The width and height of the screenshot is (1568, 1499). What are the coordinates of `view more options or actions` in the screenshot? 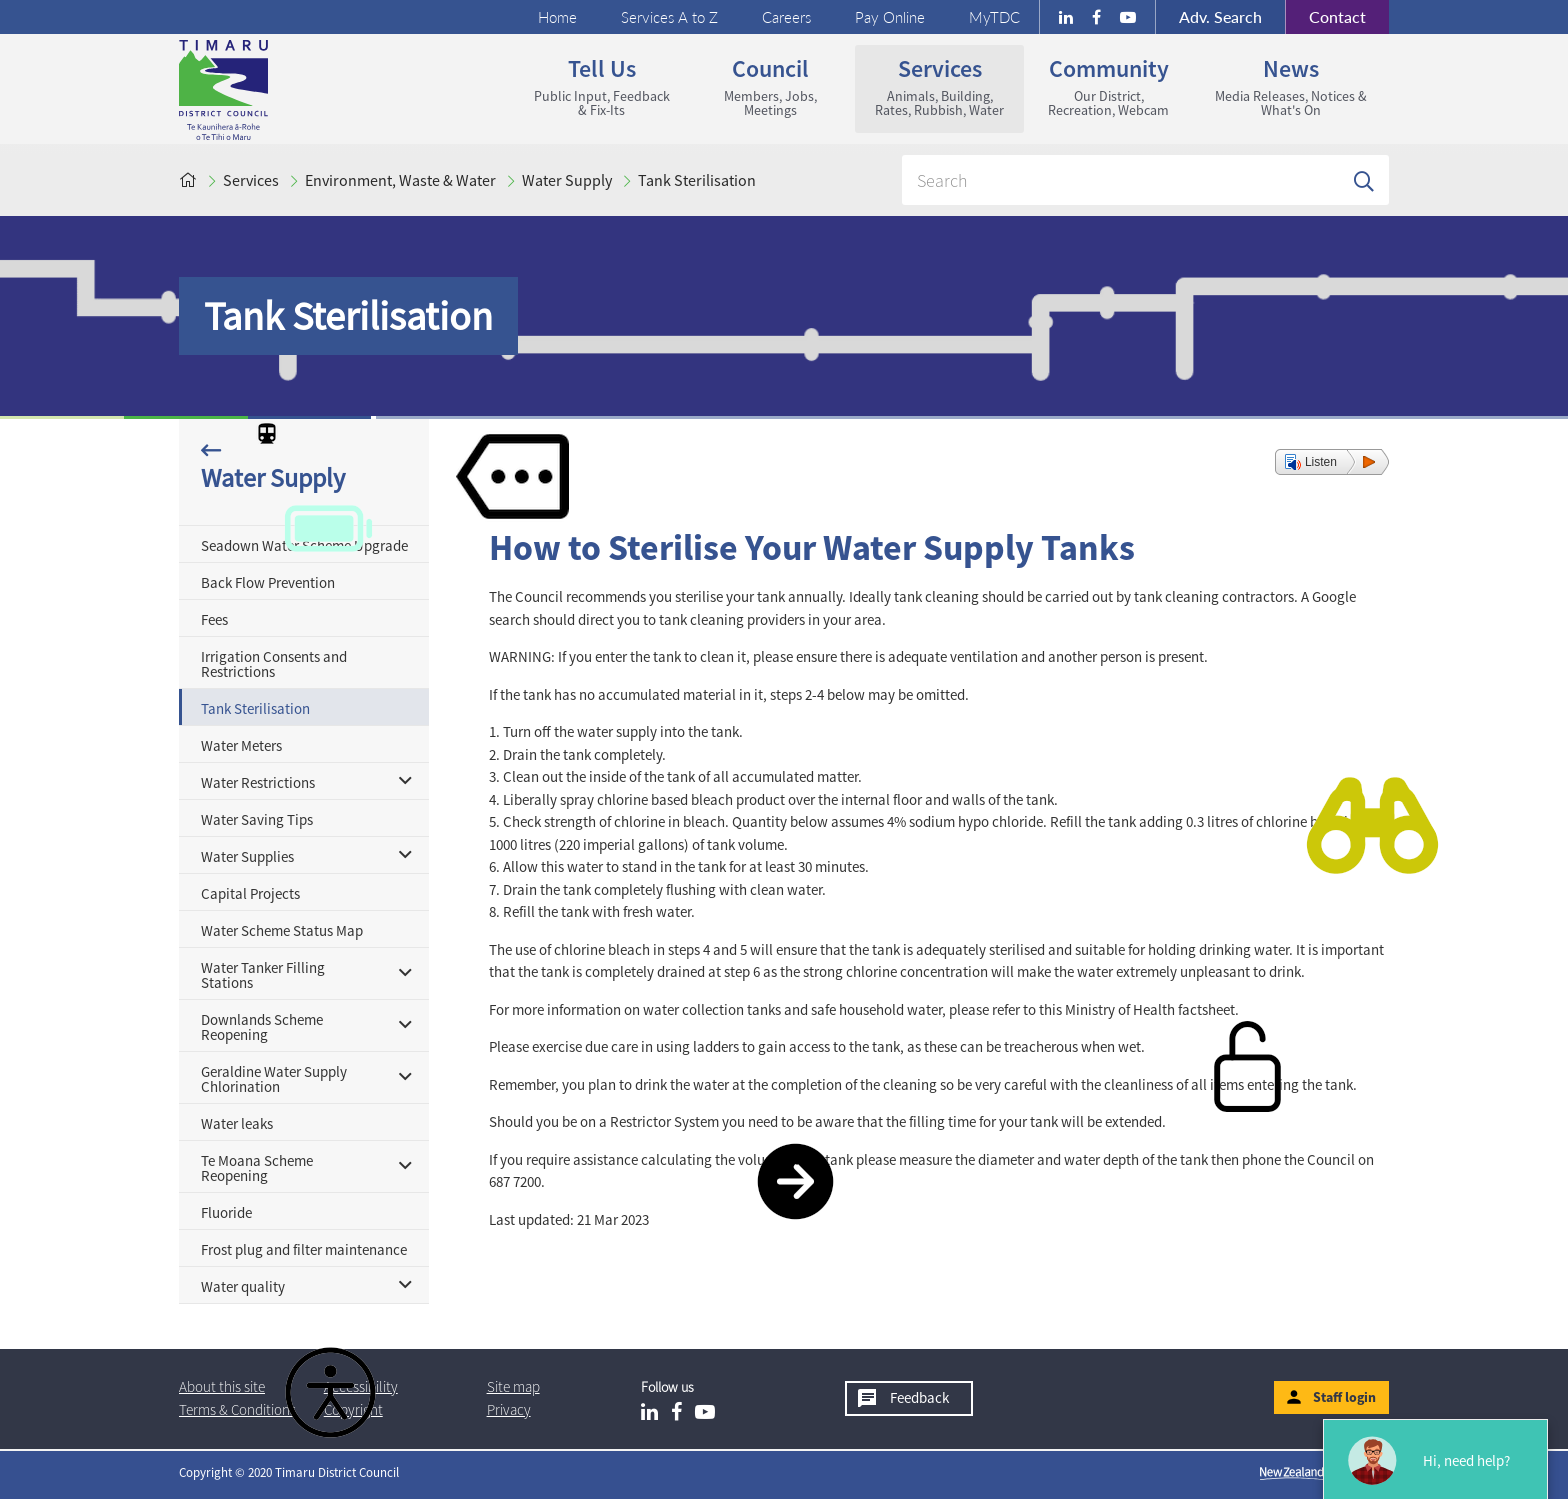 It's located at (512, 476).